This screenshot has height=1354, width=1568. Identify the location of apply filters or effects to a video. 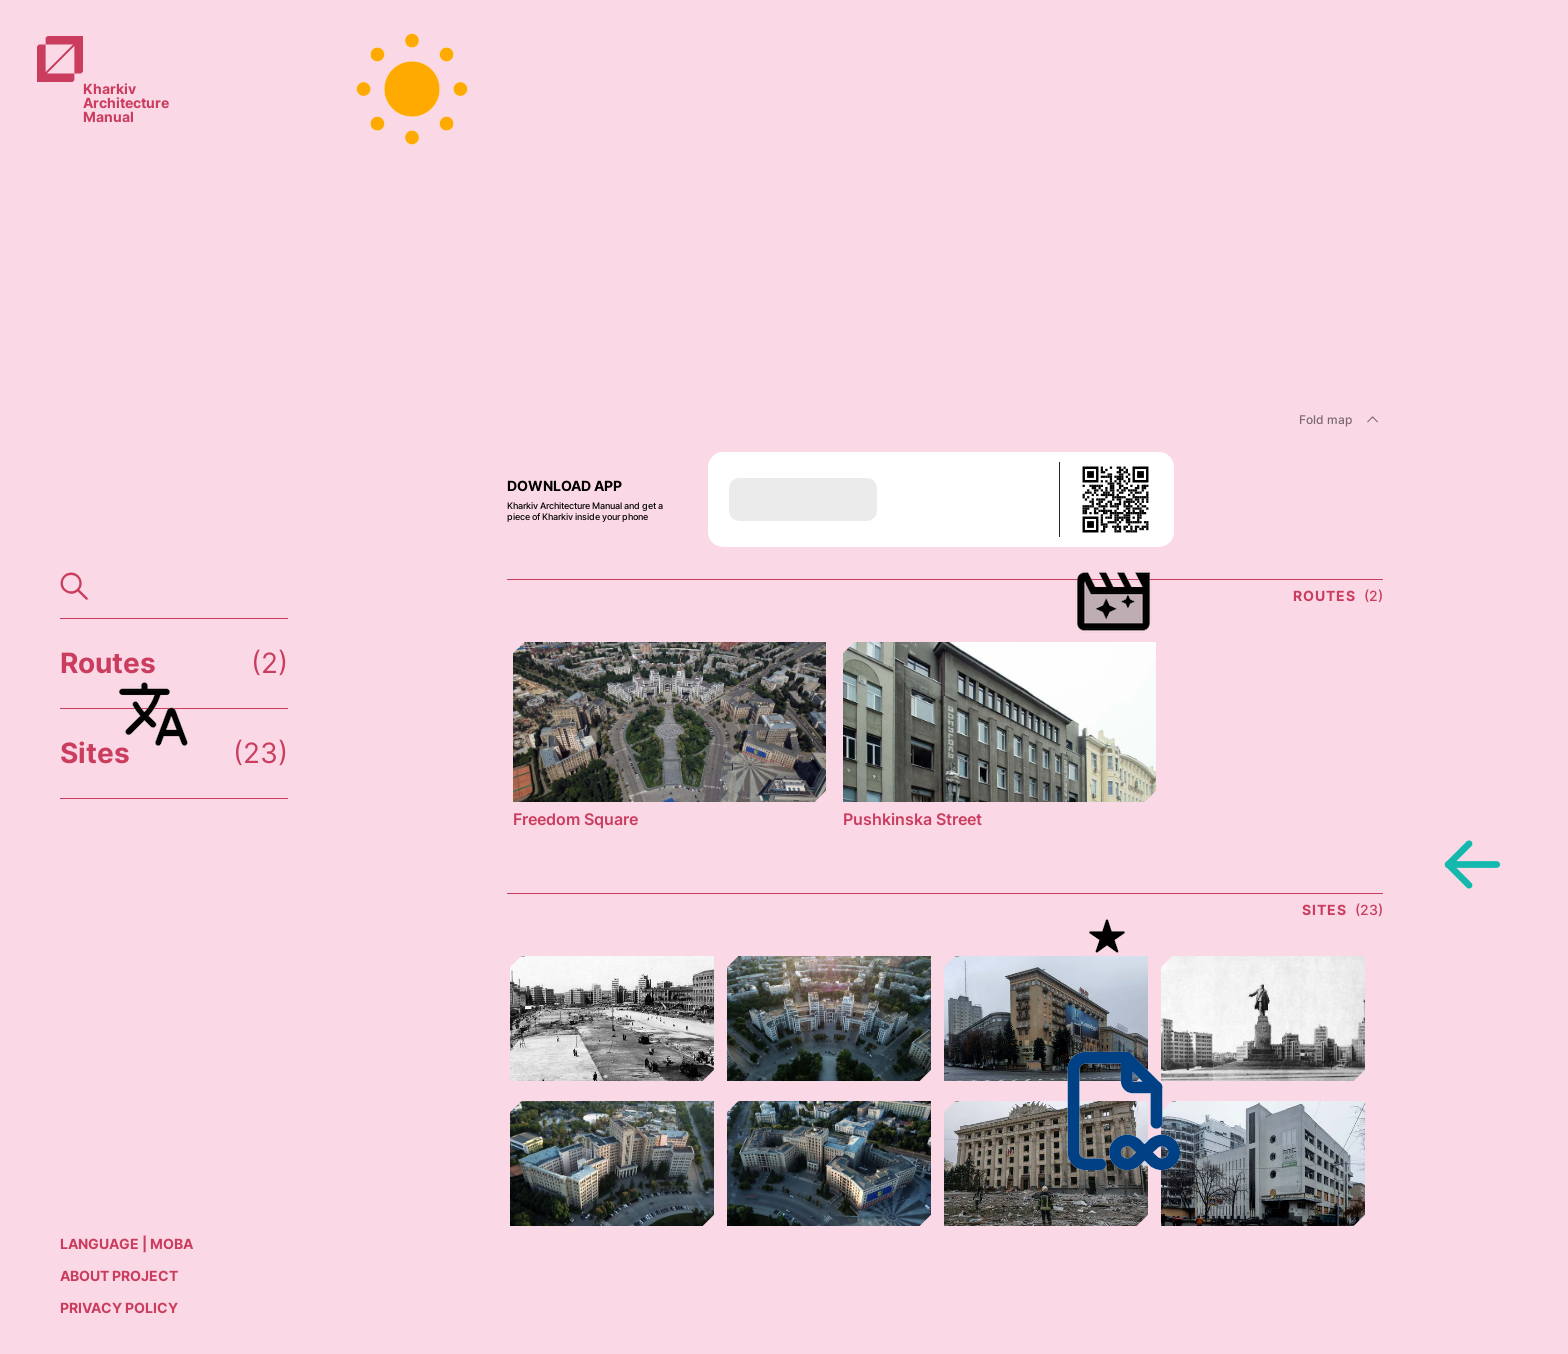
(1113, 601).